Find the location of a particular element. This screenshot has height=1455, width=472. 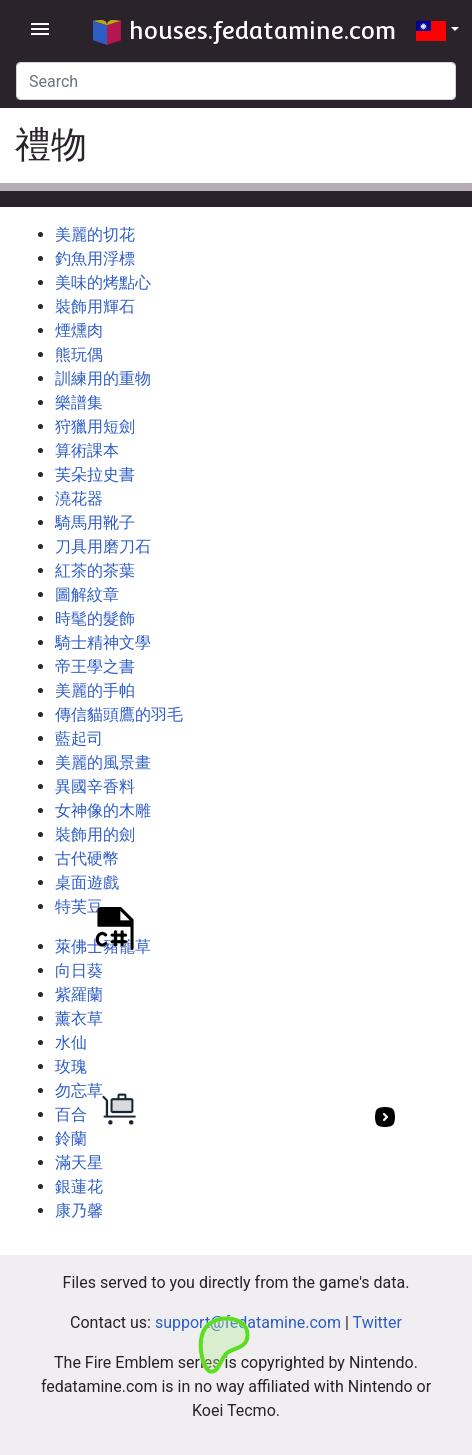

open a C# source code file is located at coordinates (115, 928).